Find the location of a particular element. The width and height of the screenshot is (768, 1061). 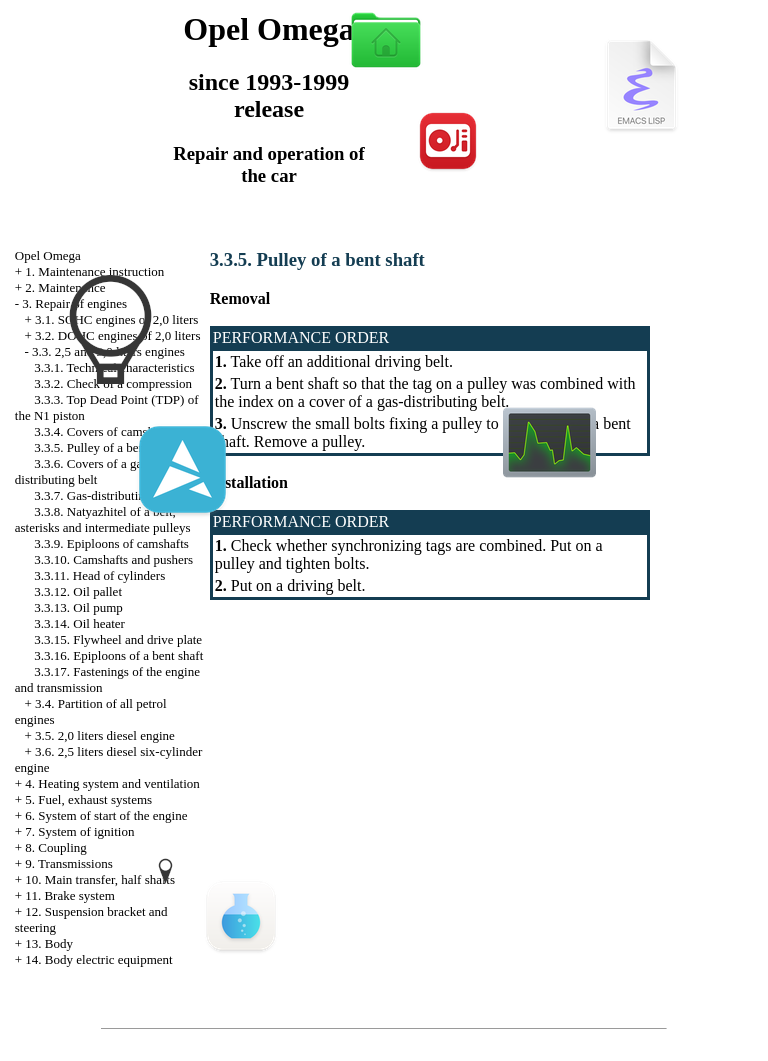

start the welcome tour or onboarding guide is located at coordinates (110, 329).